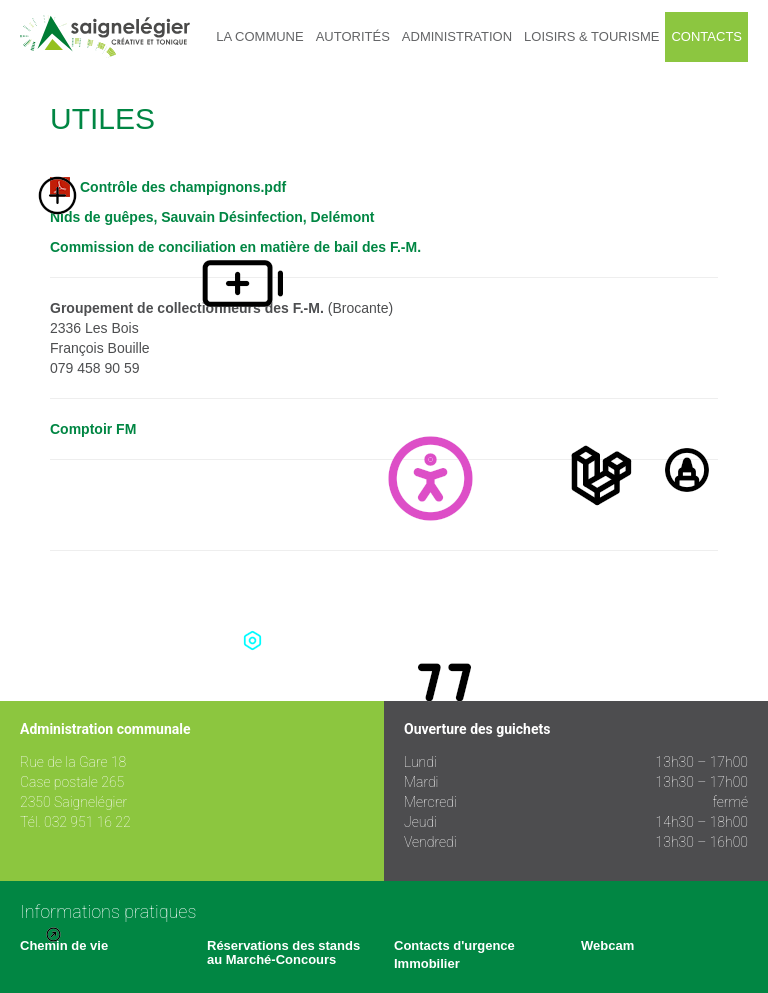 The height and width of the screenshot is (993, 768). Describe the element at coordinates (687, 470) in the screenshot. I see `mark or highlight a location on a map` at that location.